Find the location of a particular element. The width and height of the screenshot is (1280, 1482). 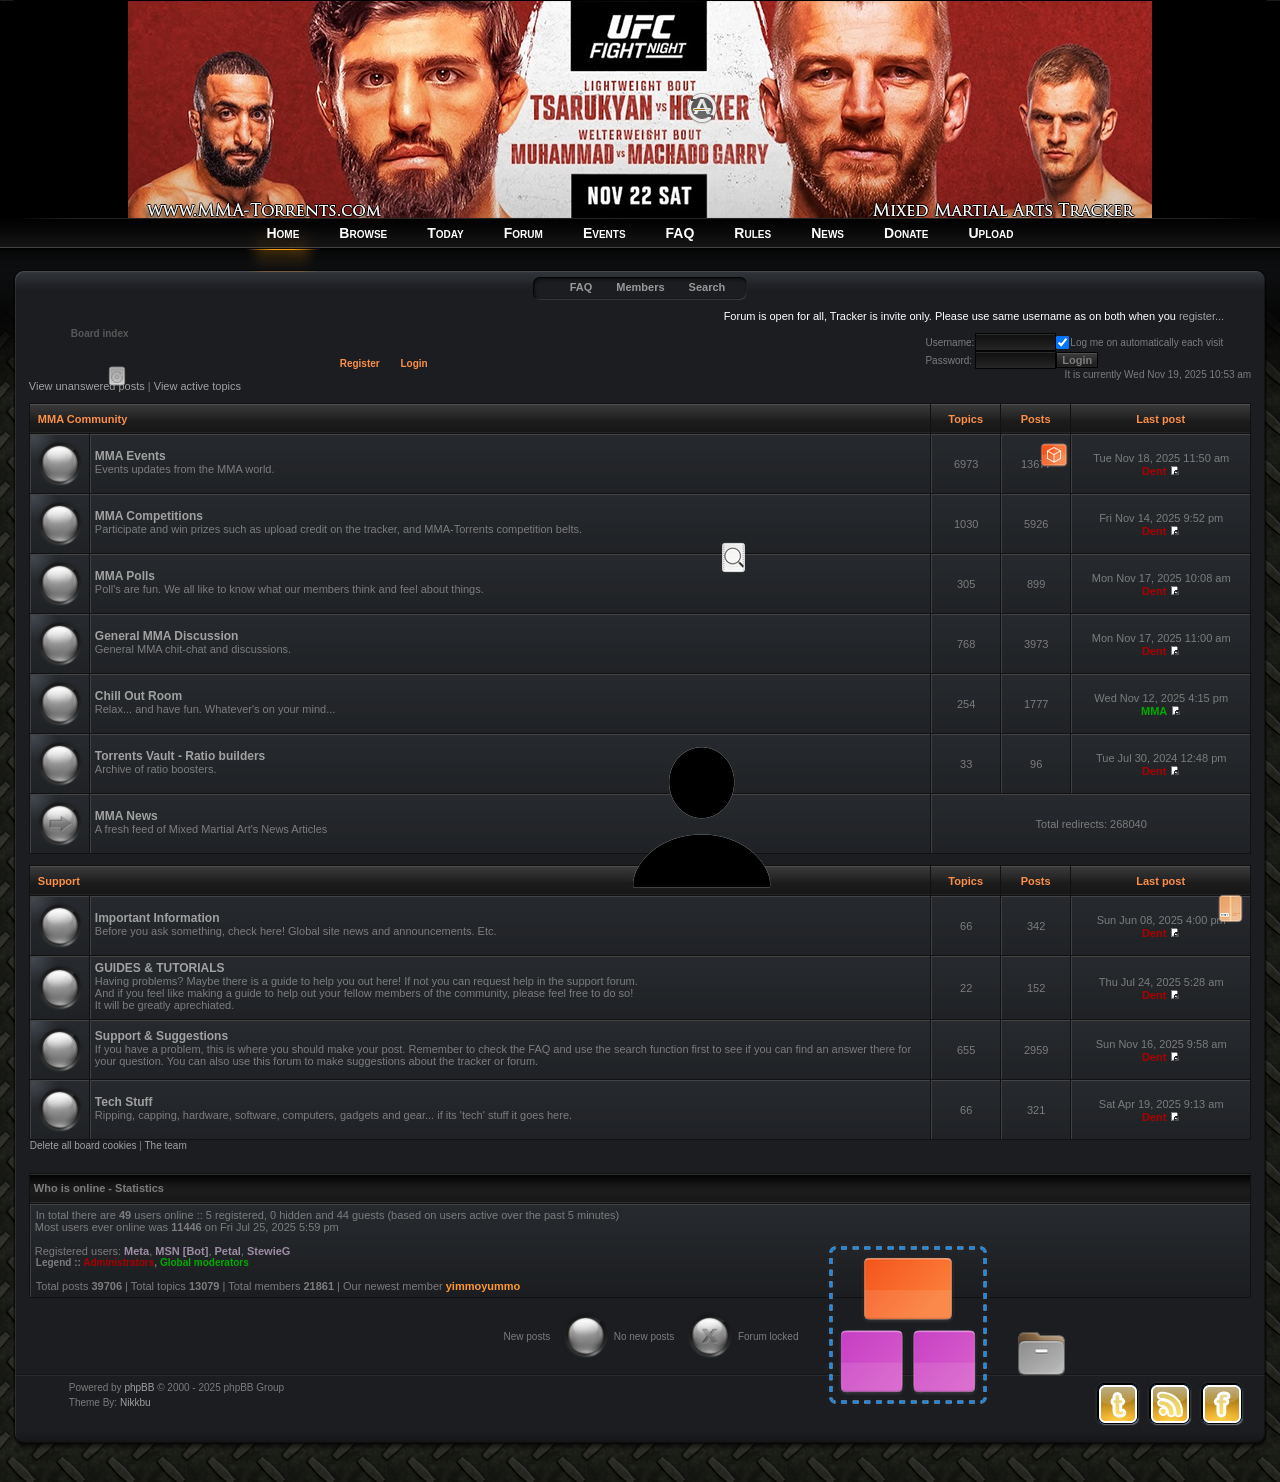

open the file manager application is located at coordinates (1041, 1353).